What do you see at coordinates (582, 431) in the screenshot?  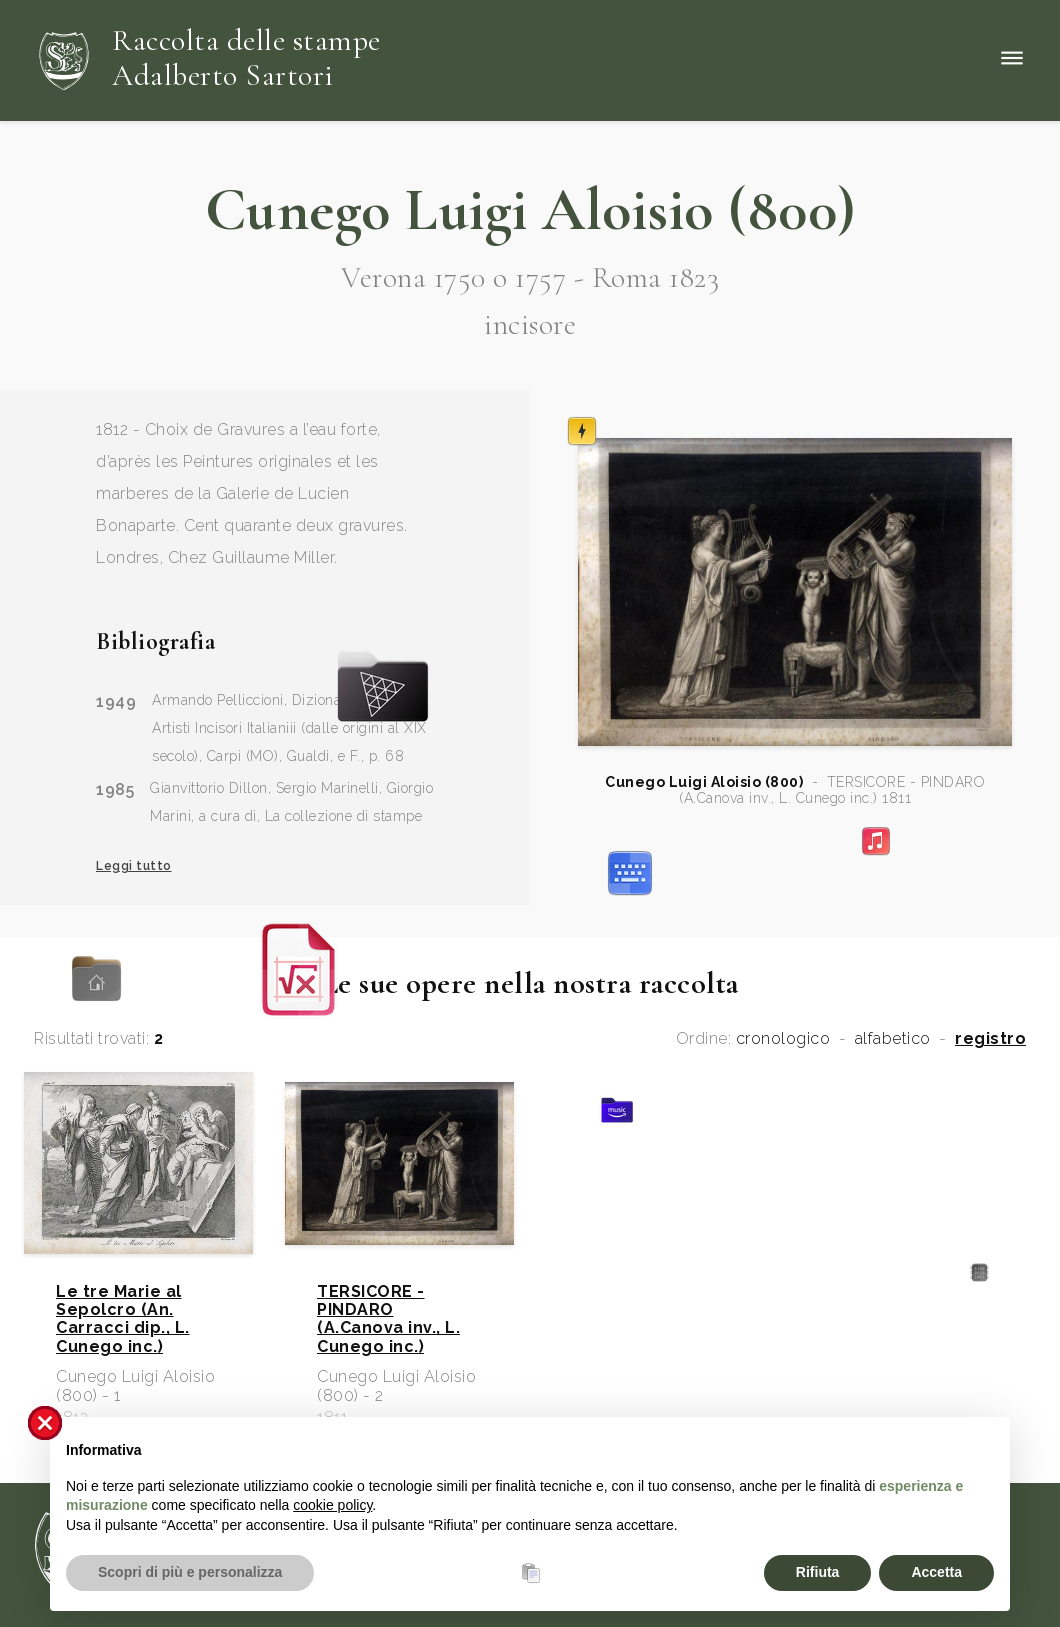 I see `access power management settings` at bounding box center [582, 431].